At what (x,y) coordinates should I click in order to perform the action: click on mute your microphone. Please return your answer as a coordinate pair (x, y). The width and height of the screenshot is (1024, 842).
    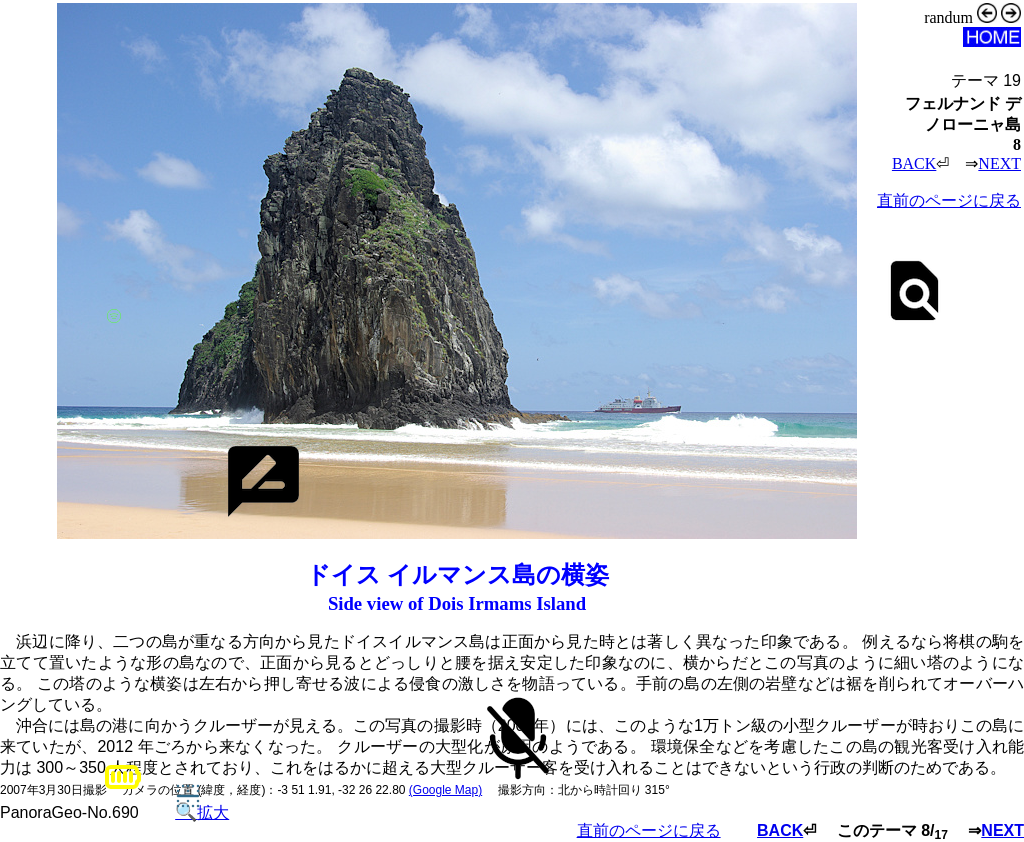
    Looking at the image, I should click on (518, 737).